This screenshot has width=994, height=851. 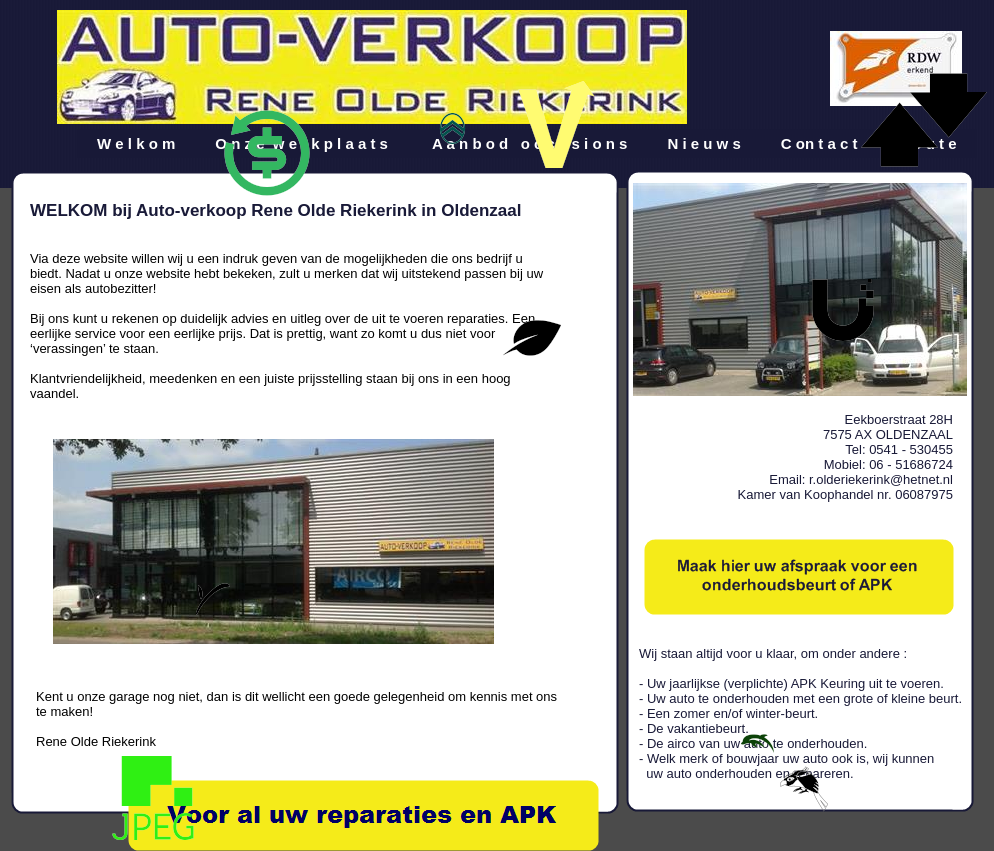 I want to click on ubiquiti networks company logo, so click(x=843, y=310).